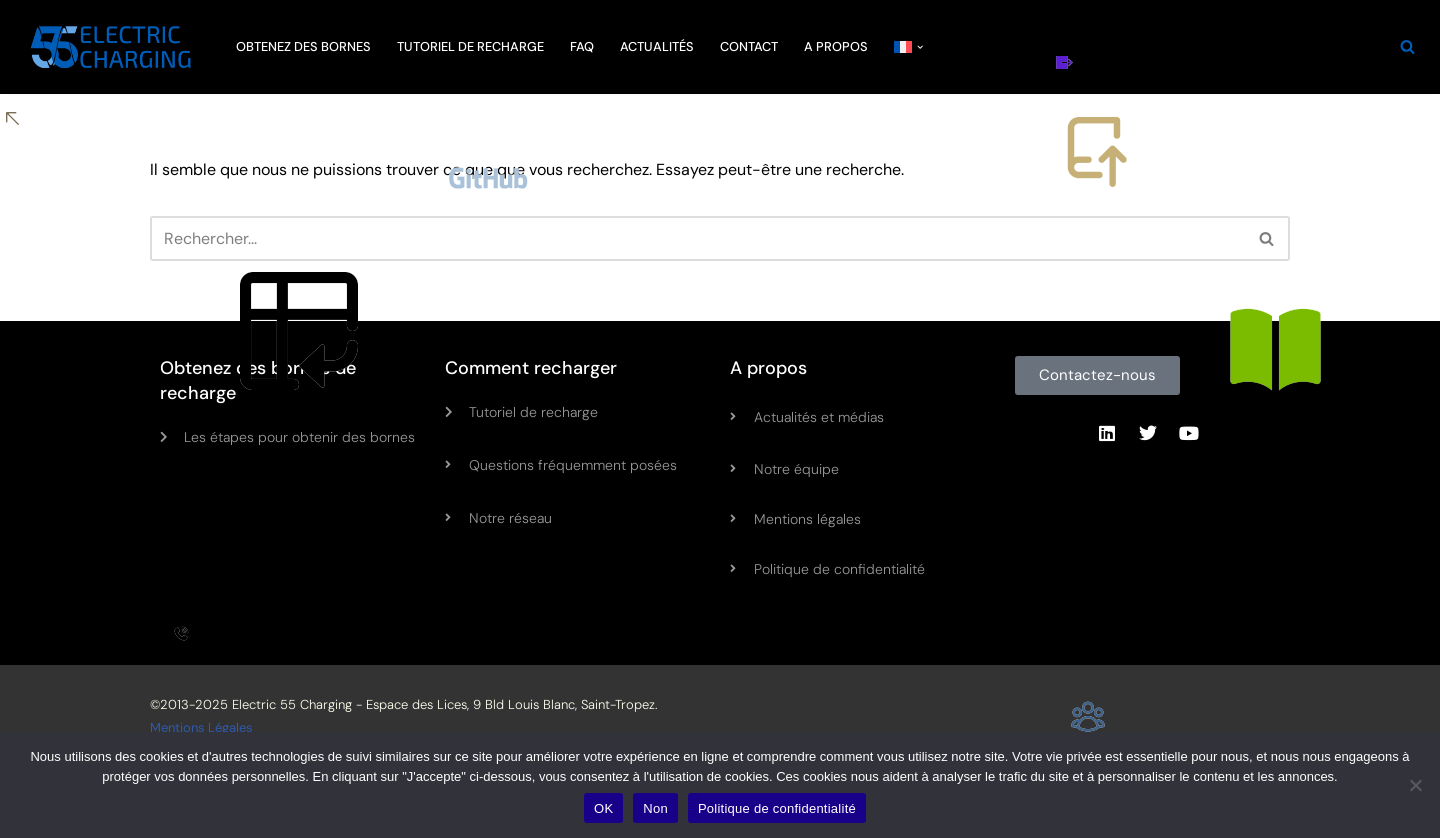 This screenshot has height=838, width=1440. Describe the element at coordinates (488, 178) in the screenshot. I see `link to GitHub repository` at that location.